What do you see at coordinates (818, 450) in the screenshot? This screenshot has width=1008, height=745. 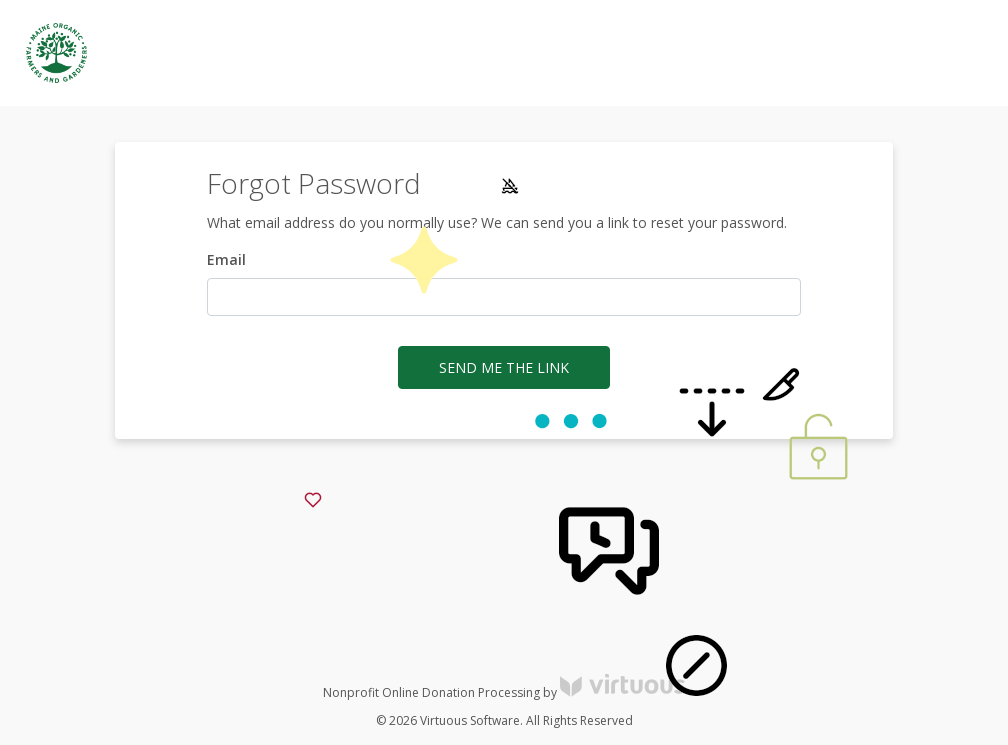 I see `unlocked or unsecured state` at bounding box center [818, 450].